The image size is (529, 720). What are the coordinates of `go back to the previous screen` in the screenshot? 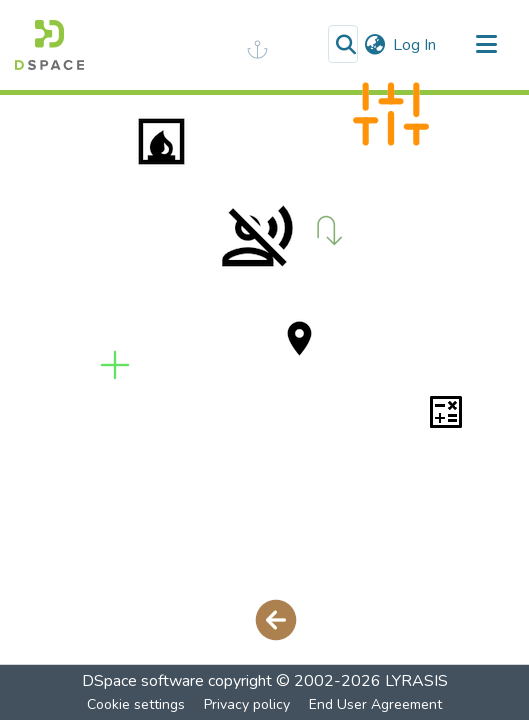 It's located at (276, 620).